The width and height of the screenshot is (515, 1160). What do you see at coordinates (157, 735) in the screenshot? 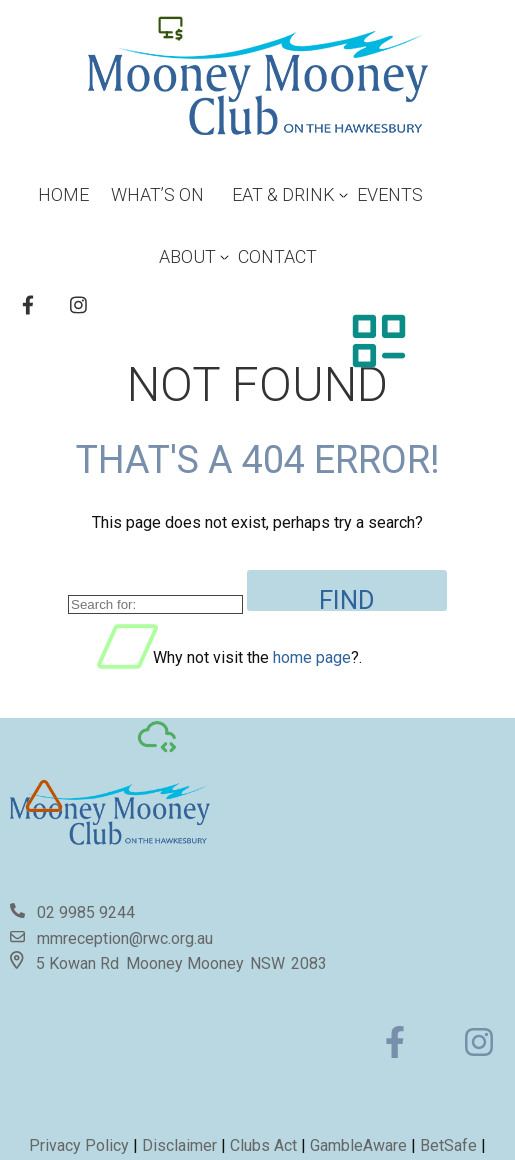
I see `access cloud-based code or development tools` at bounding box center [157, 735].